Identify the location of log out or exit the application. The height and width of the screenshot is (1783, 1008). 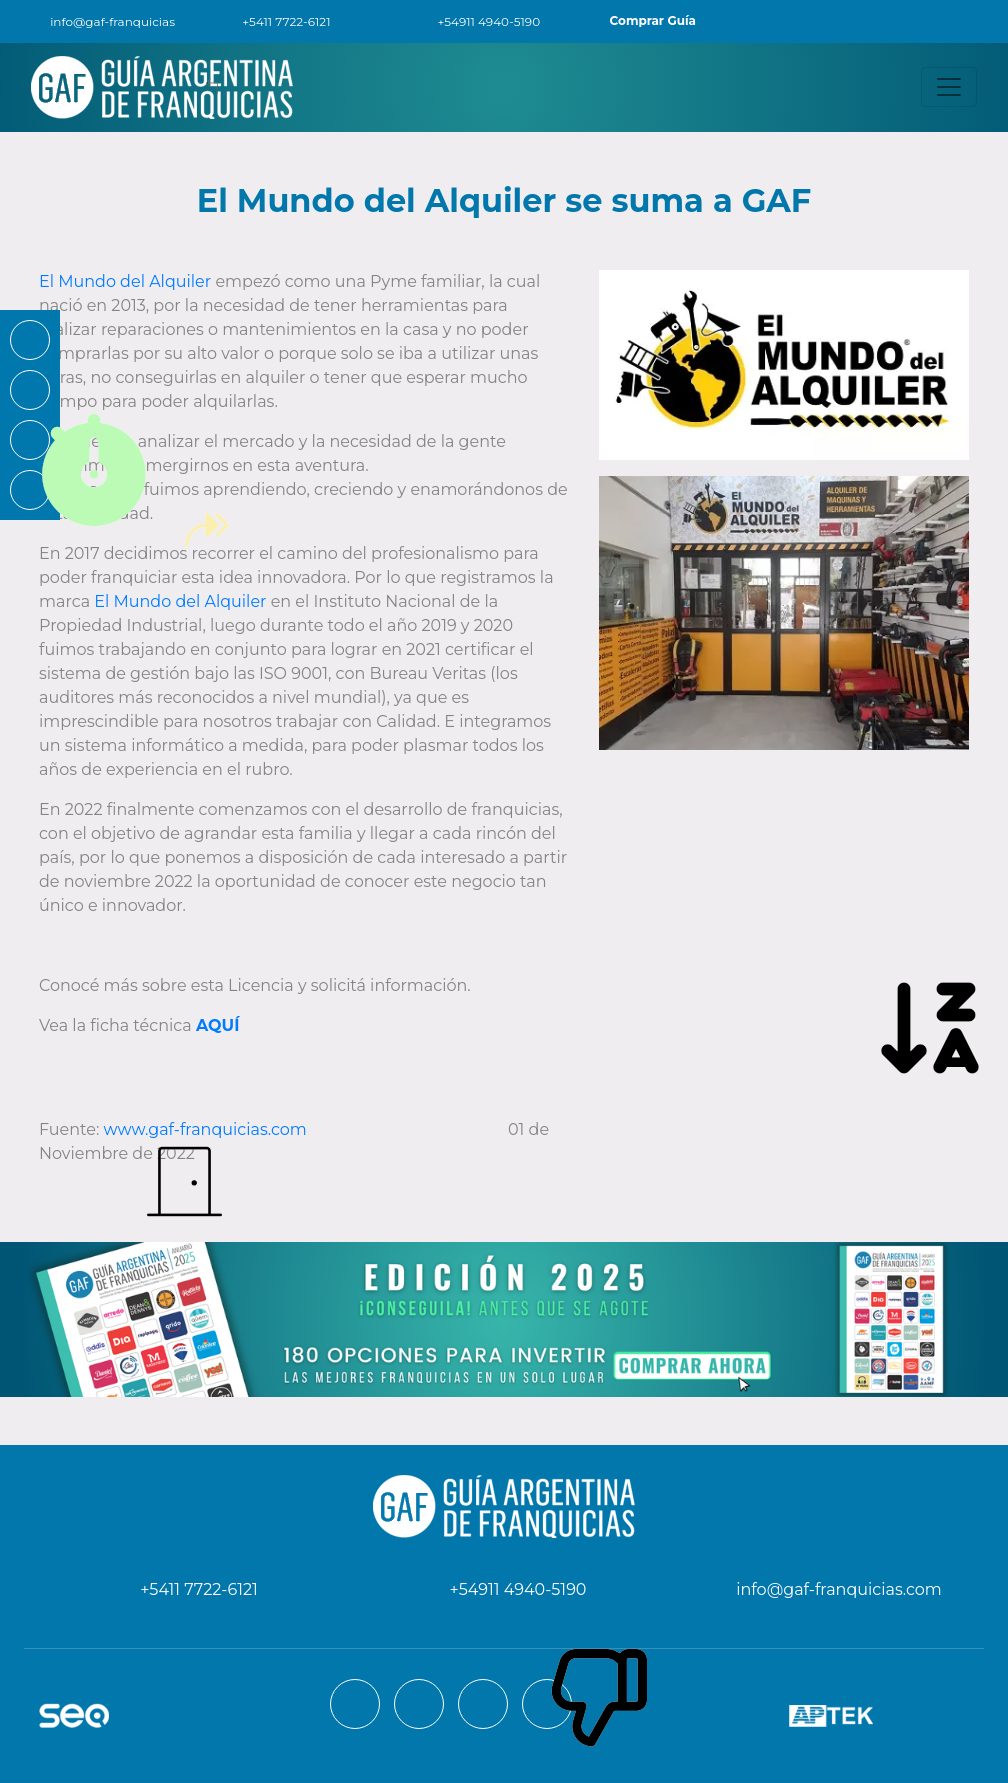
(184, 1181).